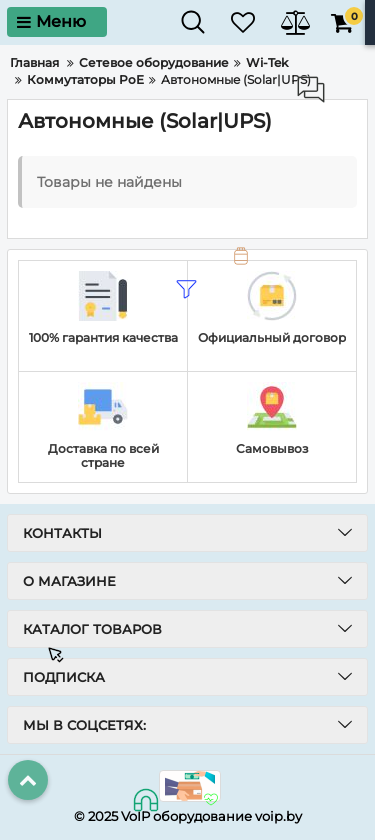 This screenshot has height=840, width=375. What do you see at coordinates (146, 800) in the screenshot?
I see `toggle magnetic snapping for alignment` at bounding box center [146, 800].